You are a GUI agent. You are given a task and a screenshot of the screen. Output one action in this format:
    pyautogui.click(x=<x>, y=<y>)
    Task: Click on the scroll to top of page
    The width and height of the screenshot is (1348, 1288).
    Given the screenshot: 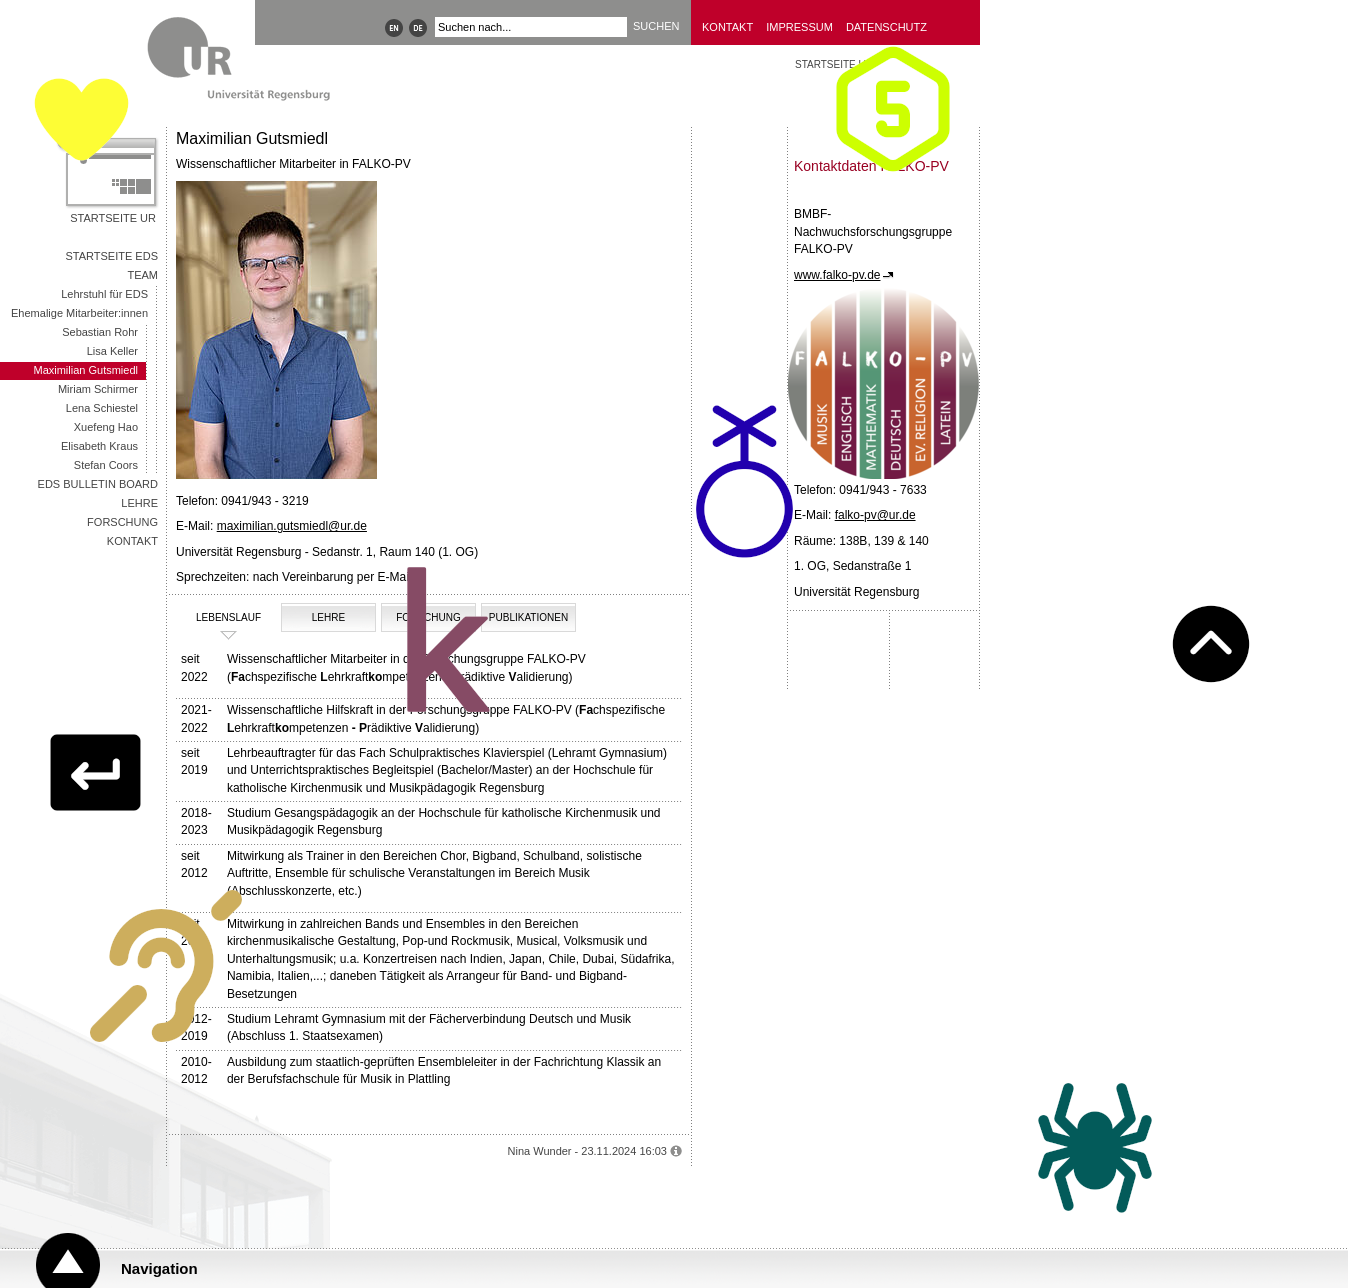 What is the action you would take?
    pyautogui.click(x=1211, y=644)
    